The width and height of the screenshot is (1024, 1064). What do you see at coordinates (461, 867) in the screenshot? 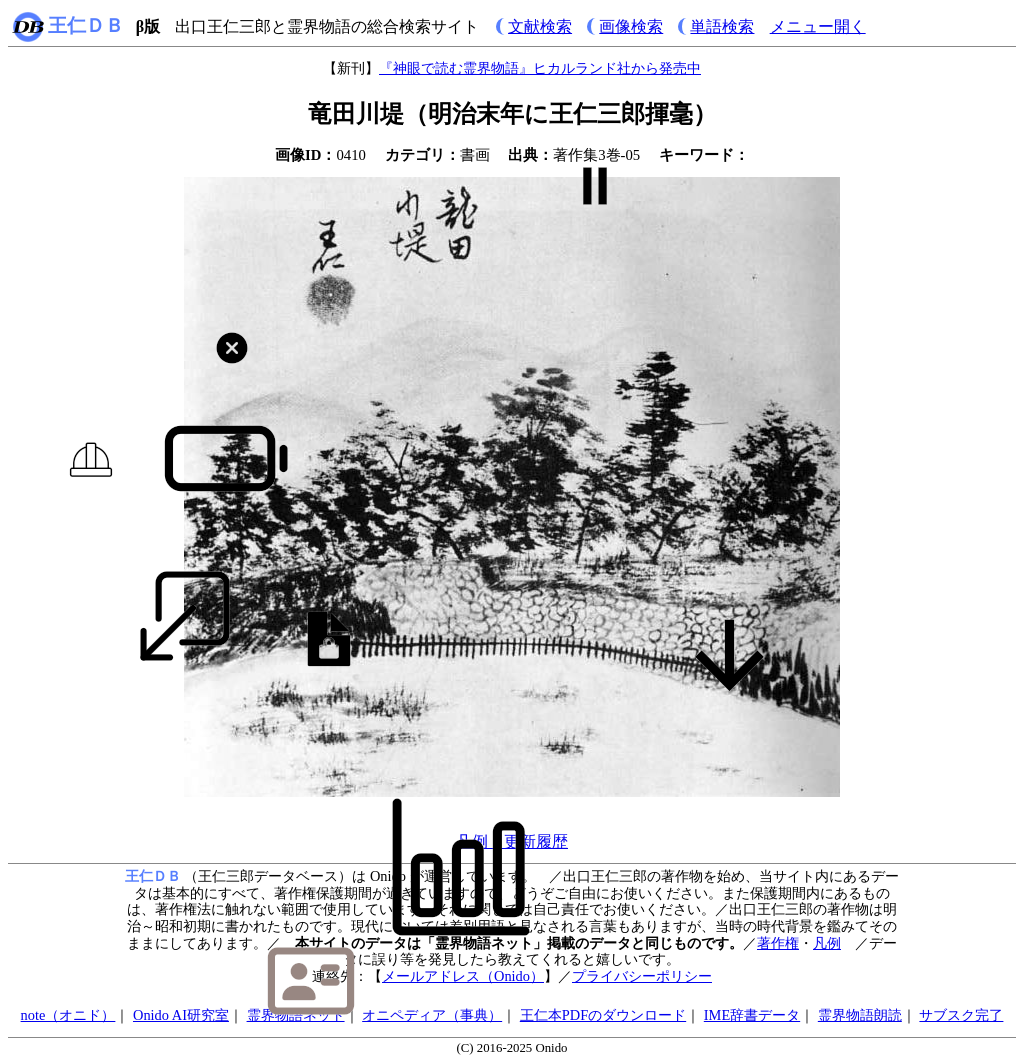
I see `view analytics or statistics` at bounding box center [461, 867].